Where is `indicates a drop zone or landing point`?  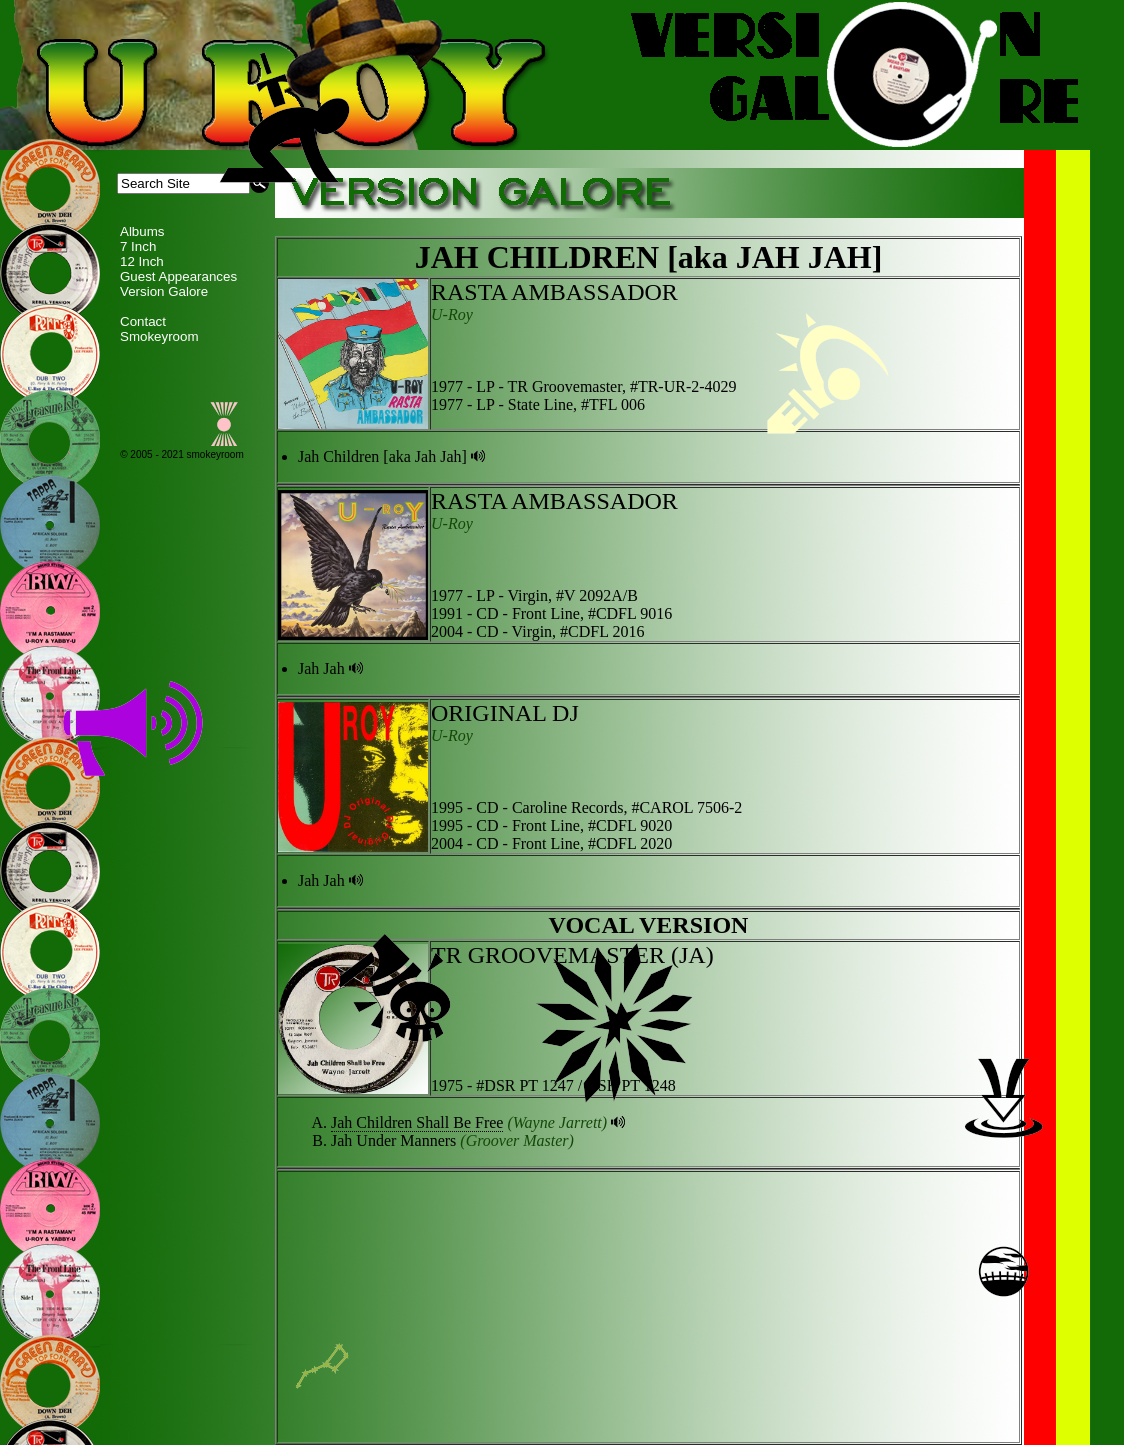 indicates a drop zone or landing point is located at coordinates (1004, 1099).